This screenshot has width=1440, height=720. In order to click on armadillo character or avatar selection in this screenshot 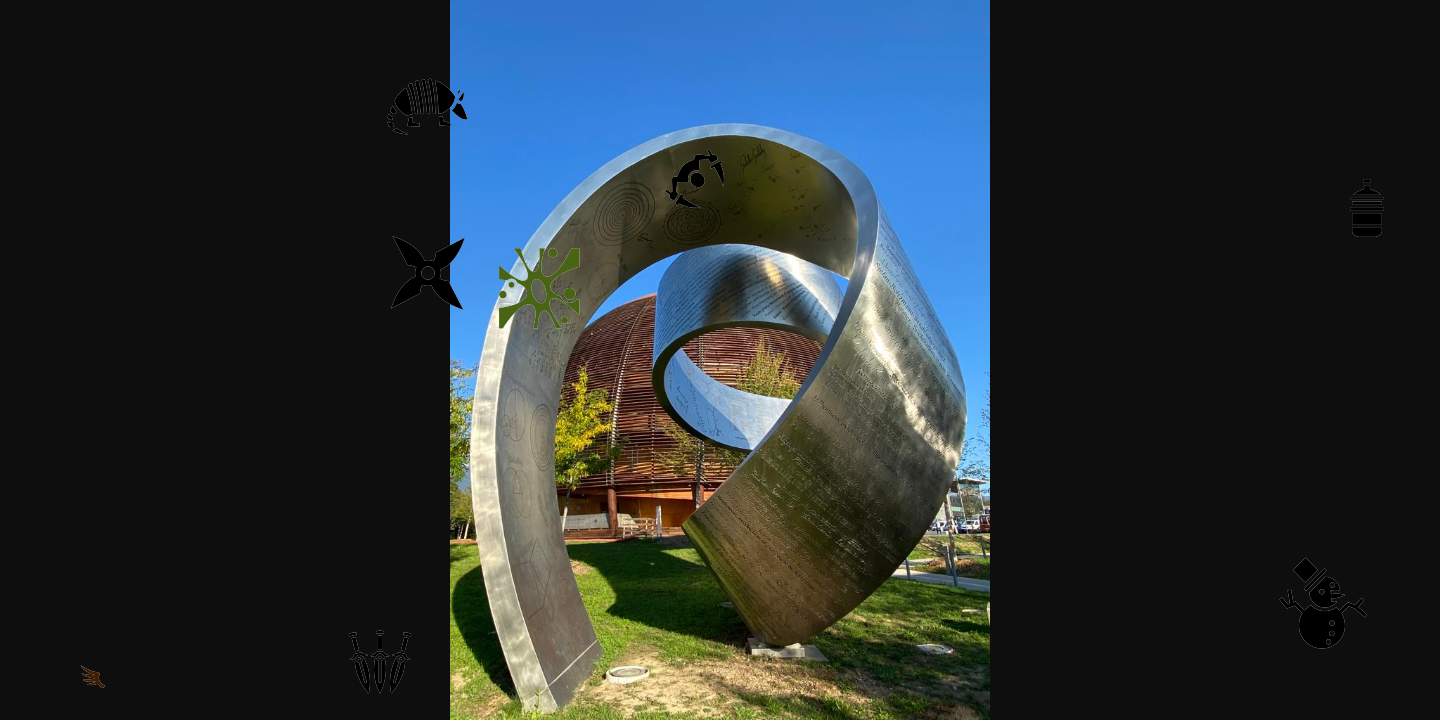, I will do `click(427, 106)`.